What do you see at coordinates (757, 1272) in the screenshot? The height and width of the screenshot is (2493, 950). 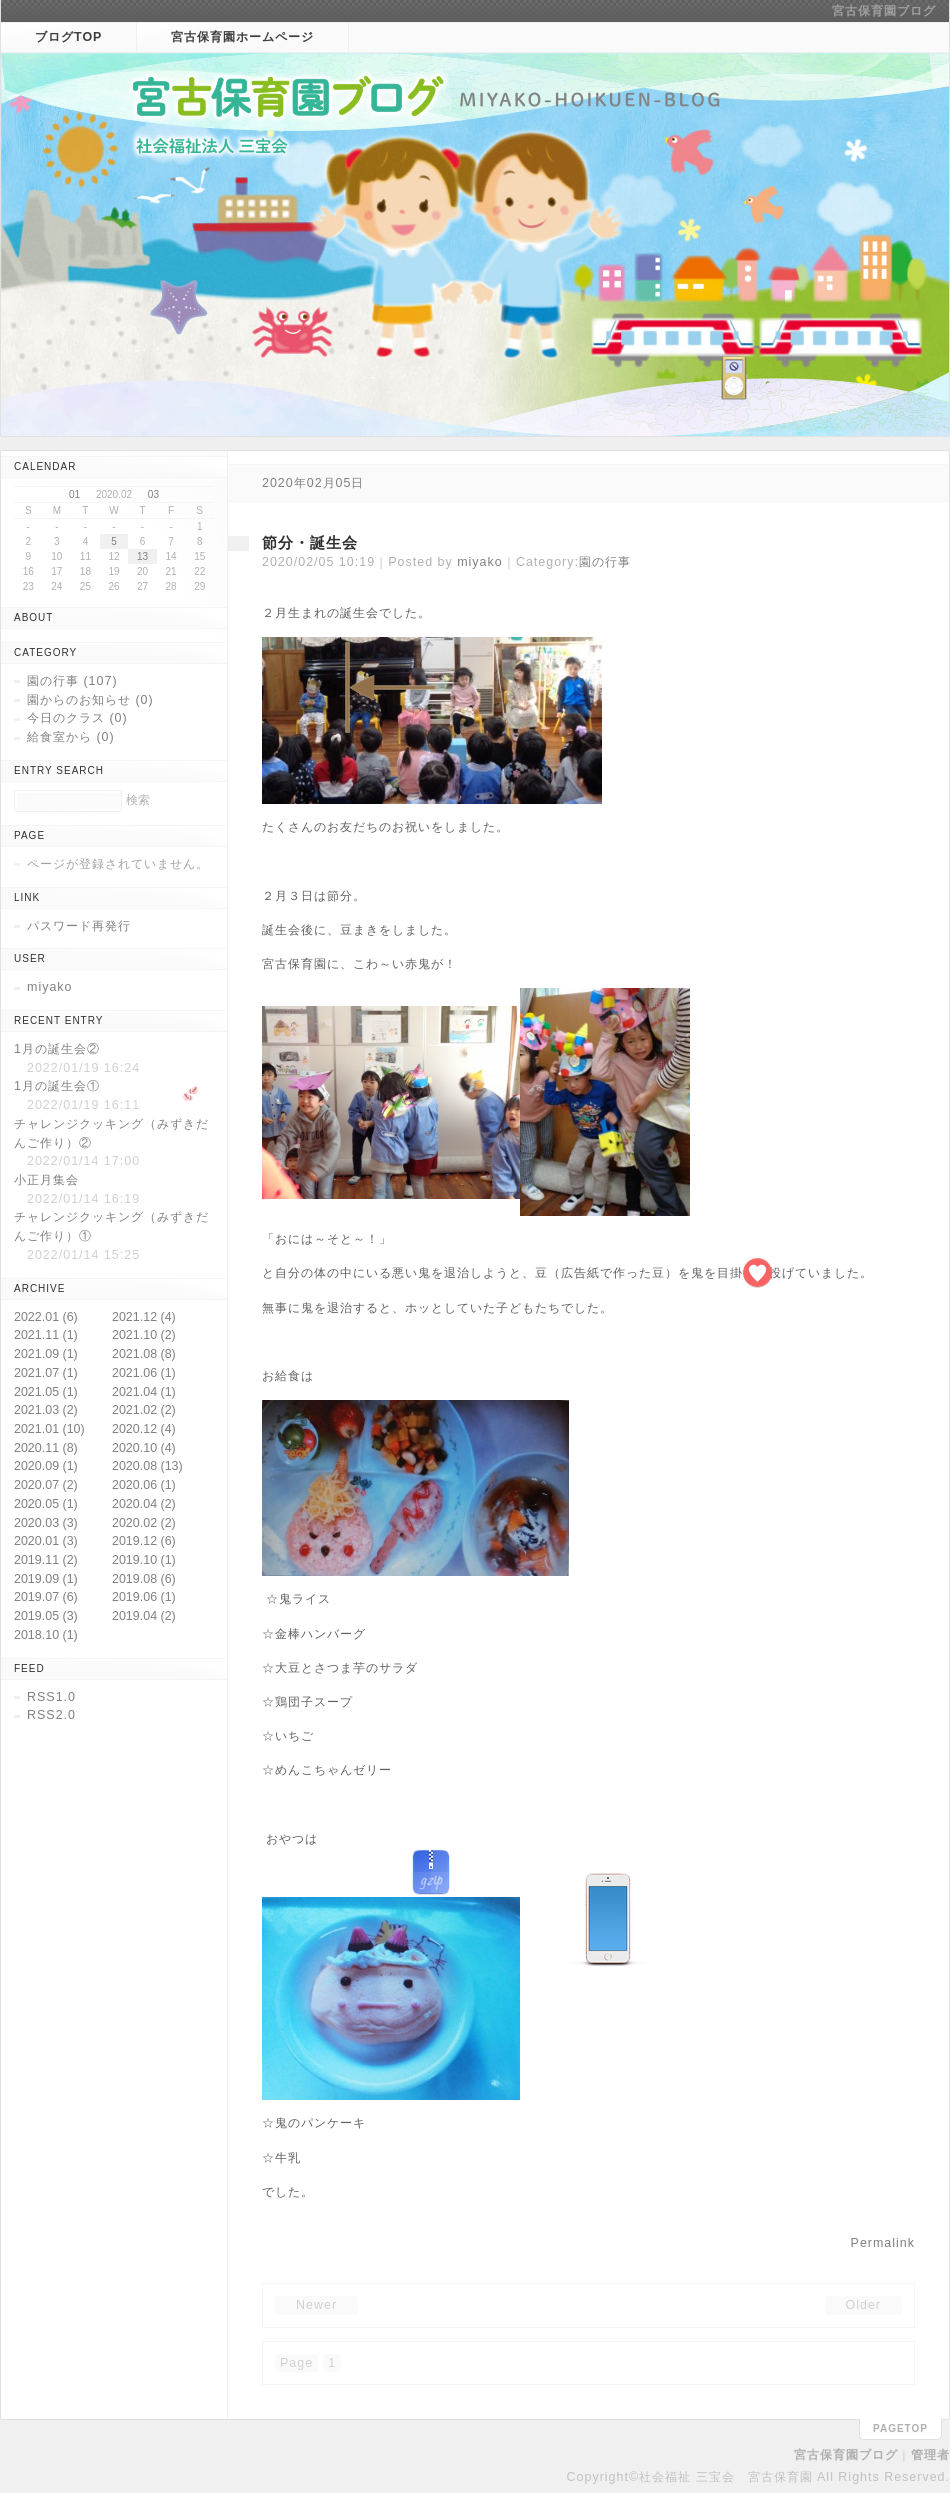 I see `mark item as favorite` at bounding box center [757, 1272].